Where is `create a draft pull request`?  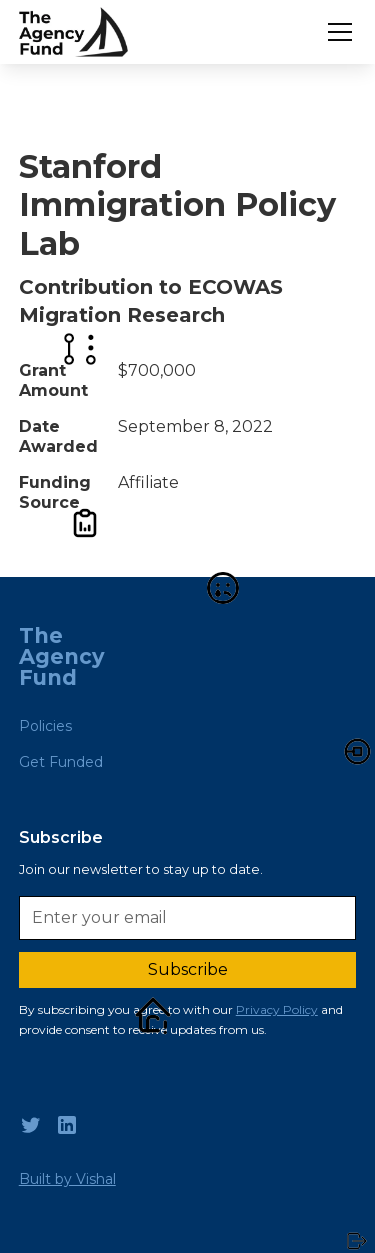
create a draft pull request is located at coordinates (80, 349).